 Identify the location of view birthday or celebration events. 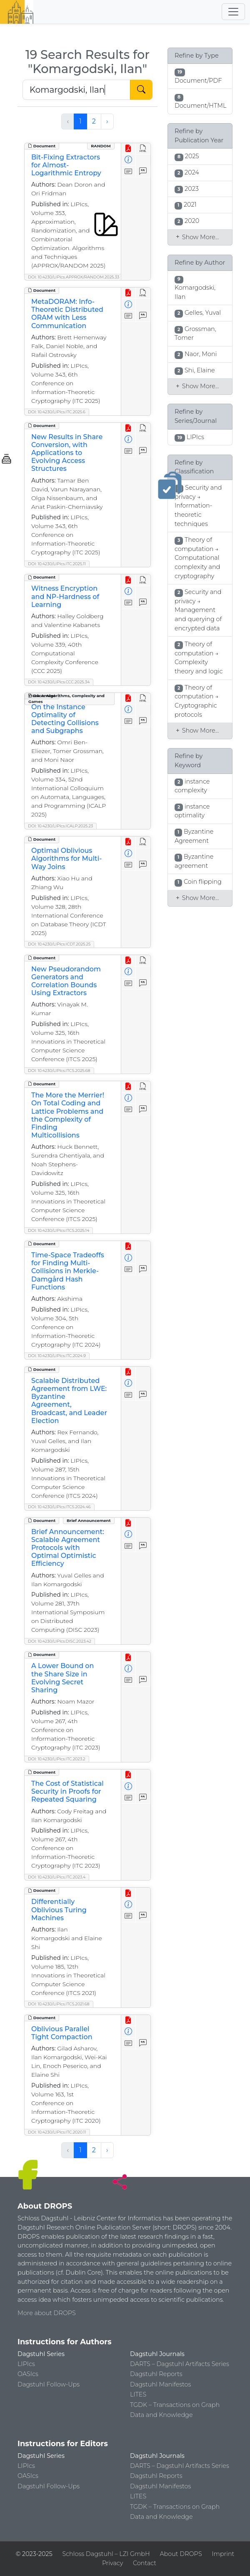
(6, 458).